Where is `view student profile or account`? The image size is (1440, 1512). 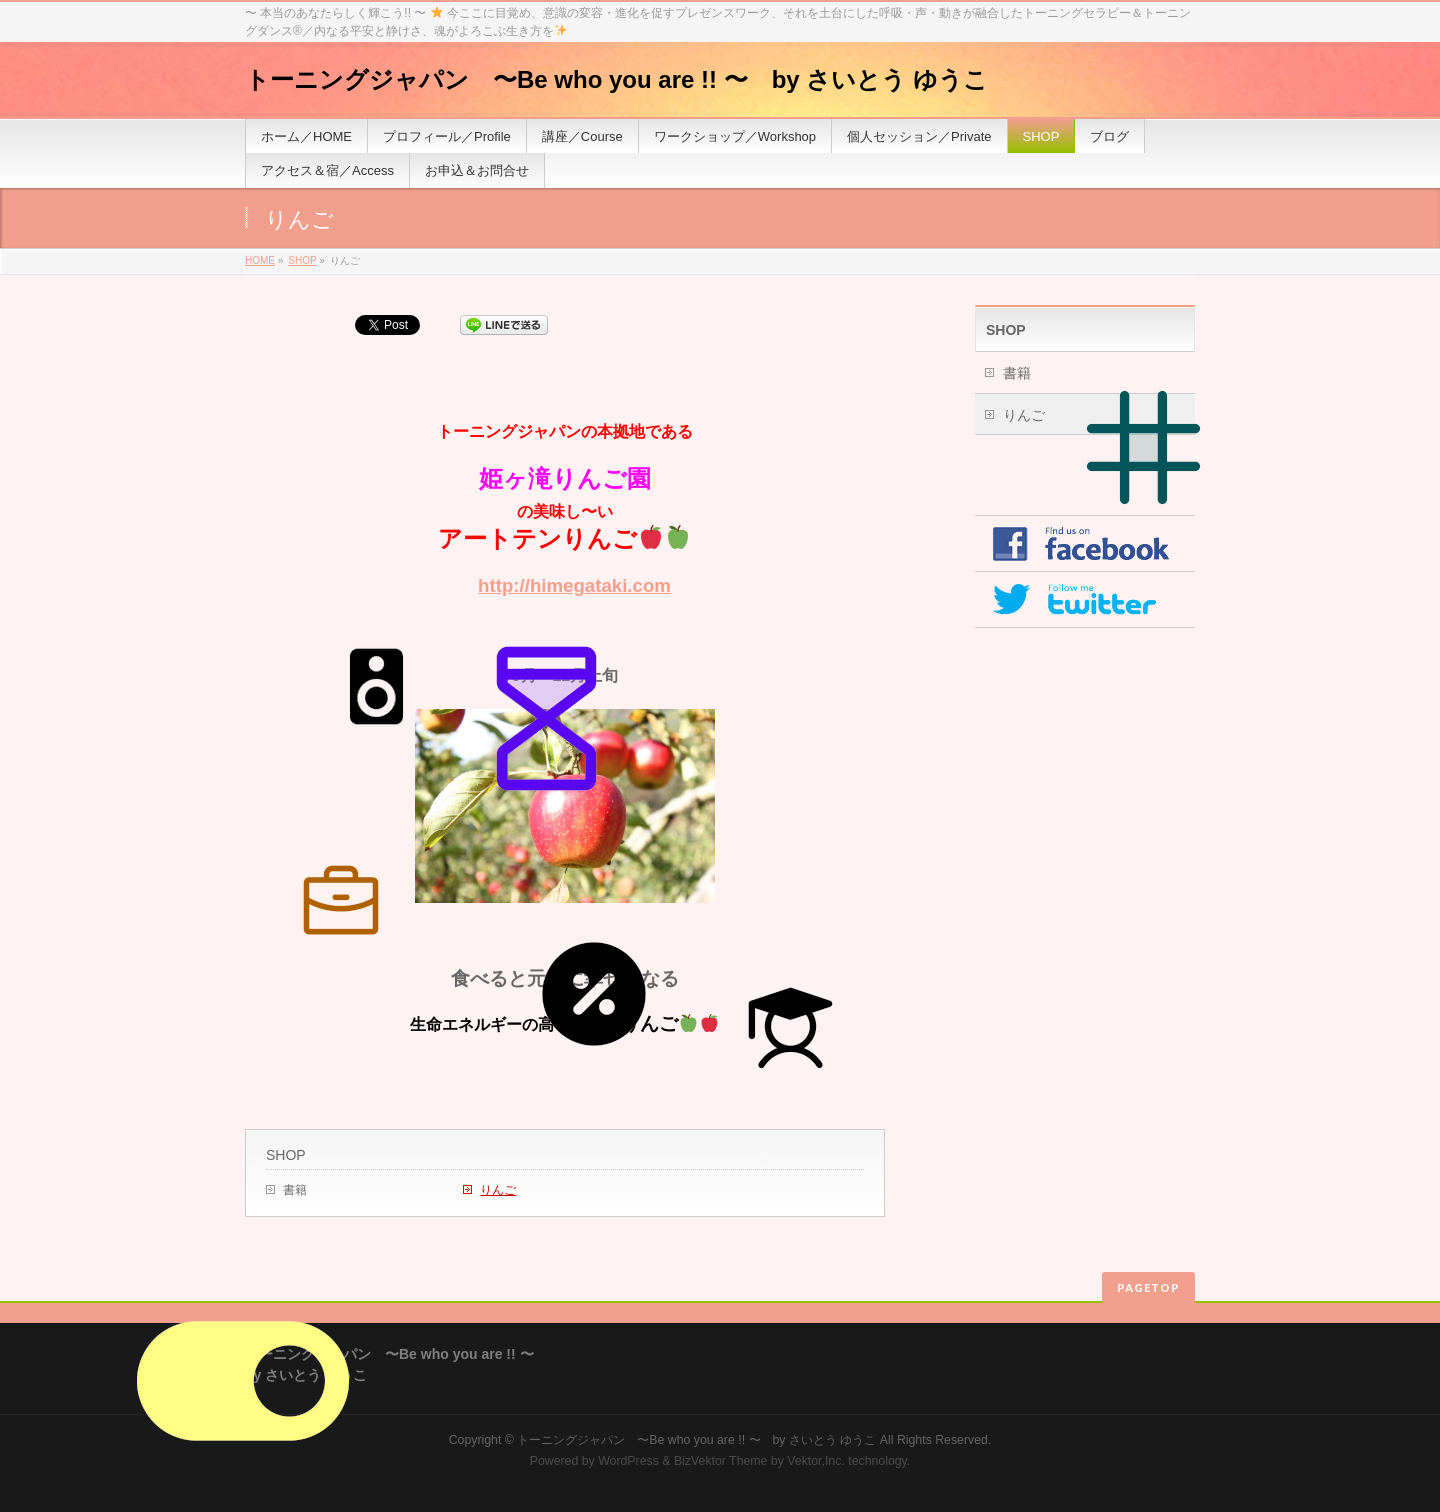
view student profile or account is located at coordinates (790, 1029).